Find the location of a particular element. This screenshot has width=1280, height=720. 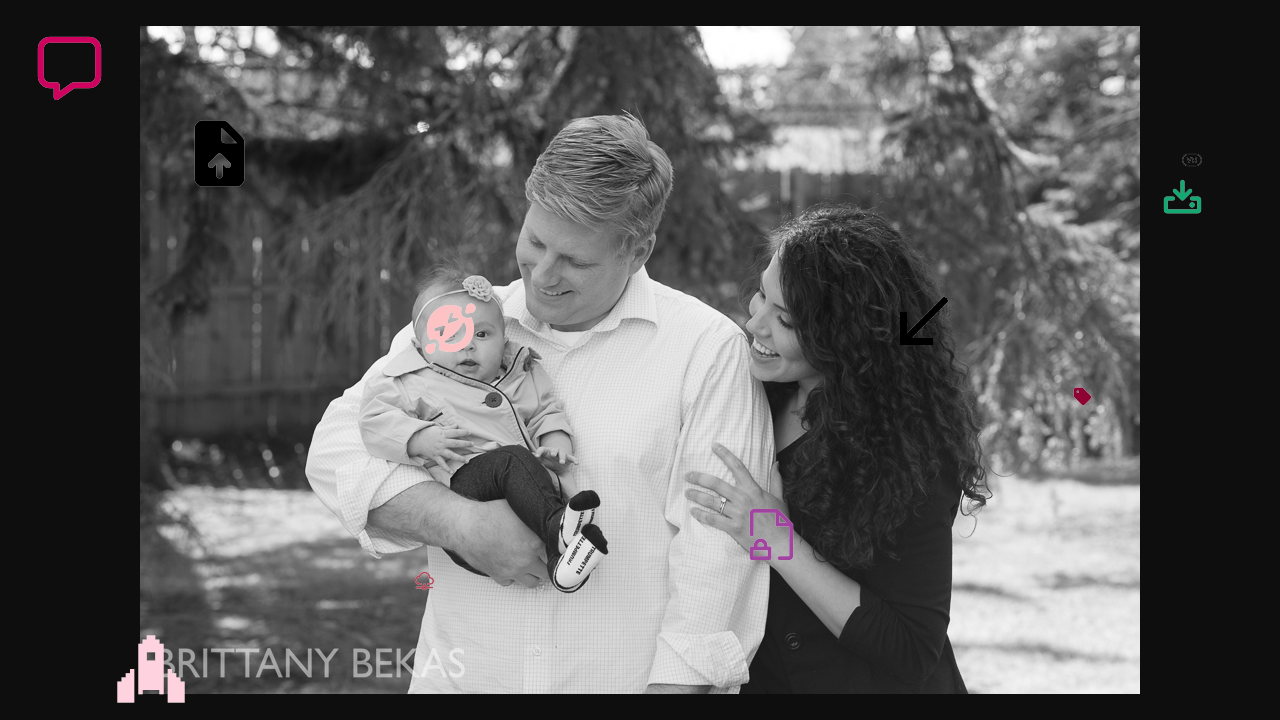

upload a file is located at coordinates (219, 153).